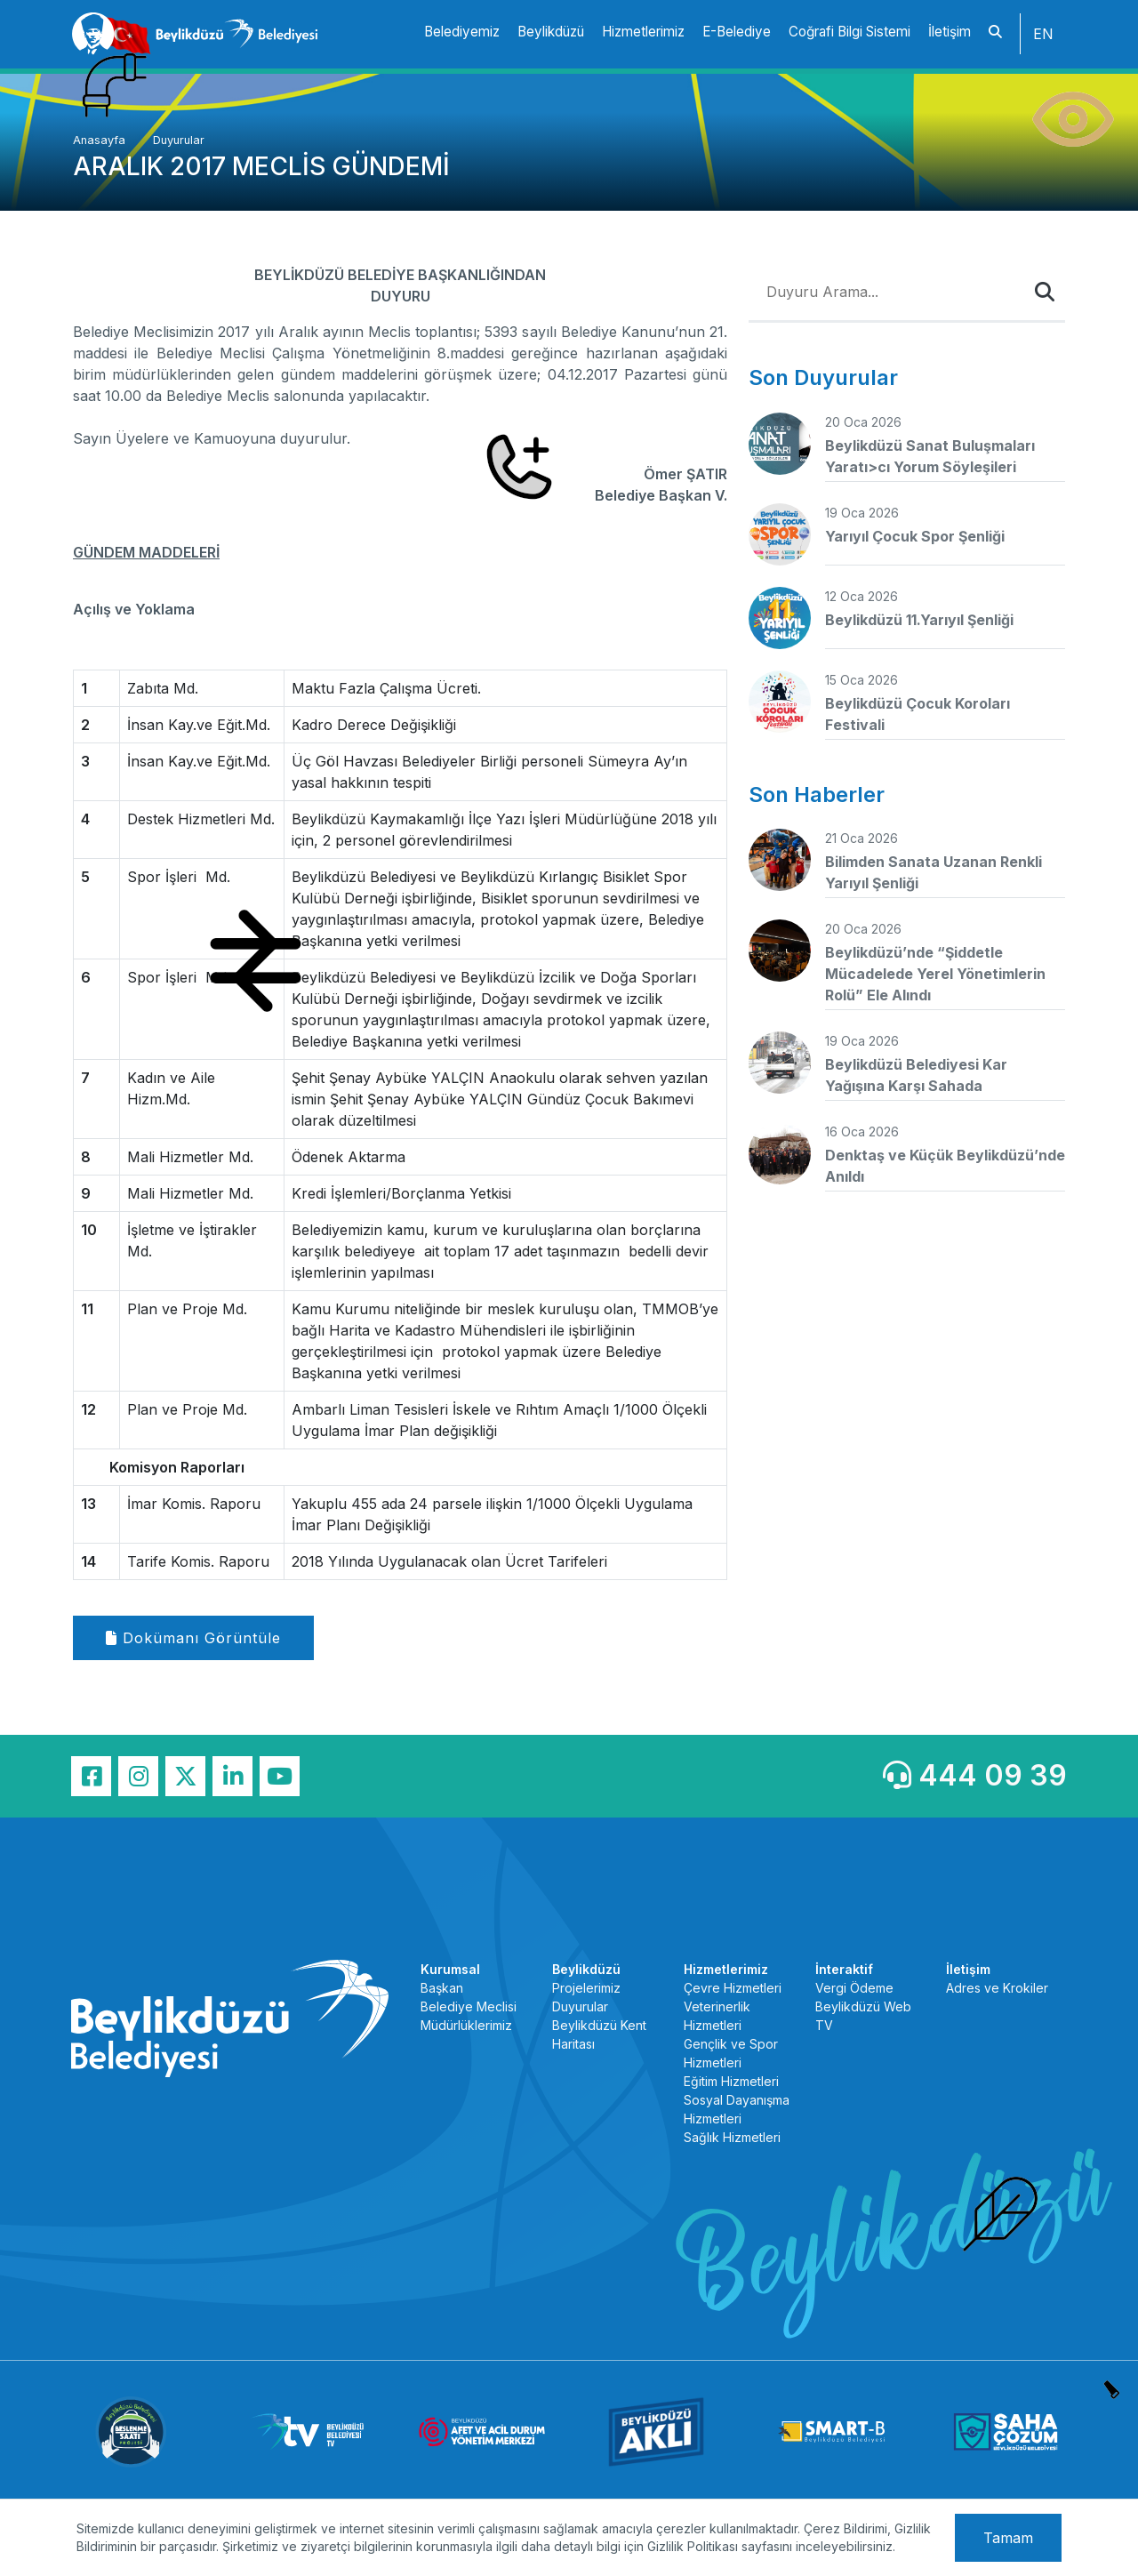  Describe the element at coordinates (1073, 119) in the screenshot. I see `view or preview content` at that location.